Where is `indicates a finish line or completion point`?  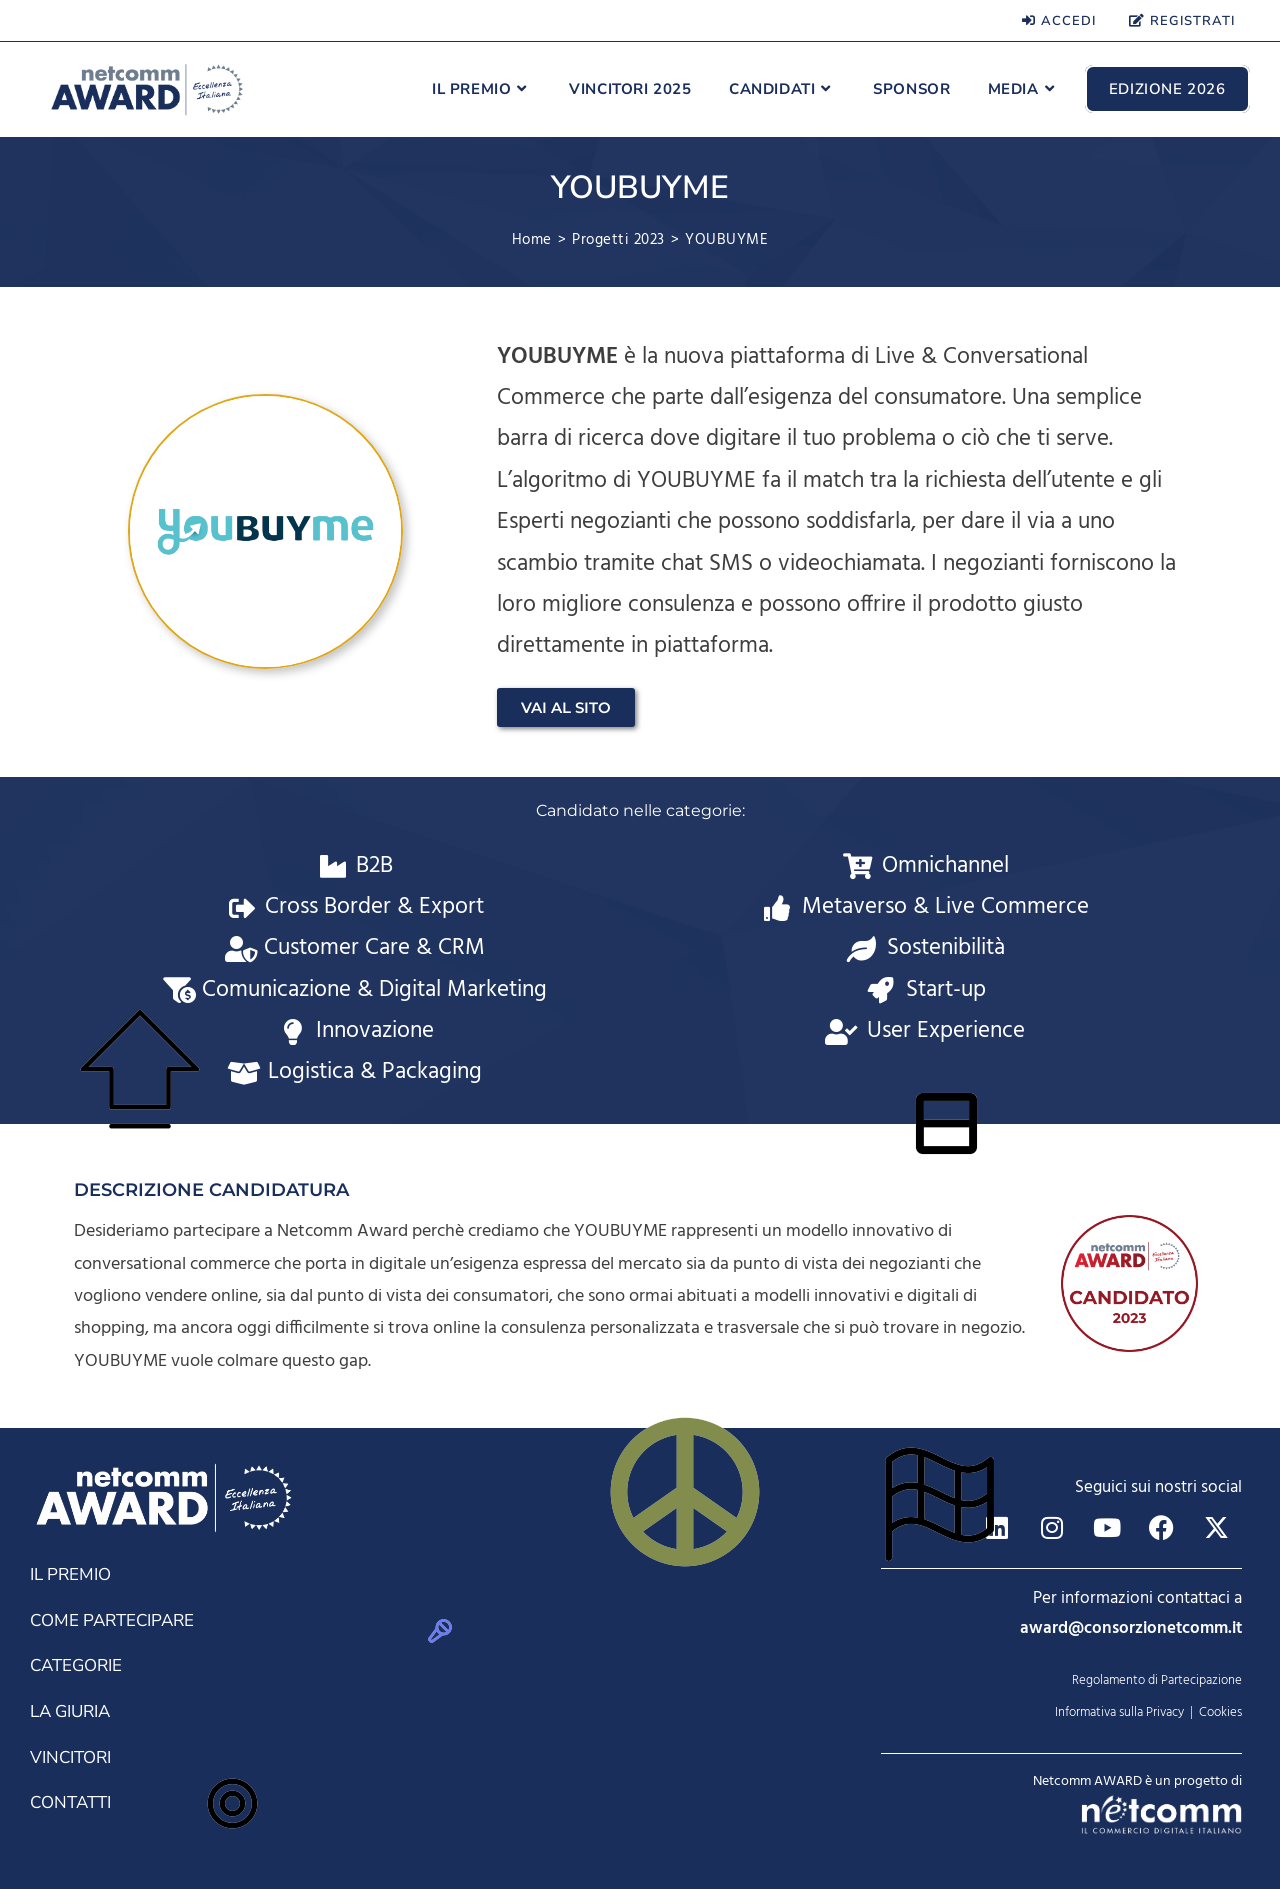
indicates a finish line or completion point is located at coordinates (935, 1502).